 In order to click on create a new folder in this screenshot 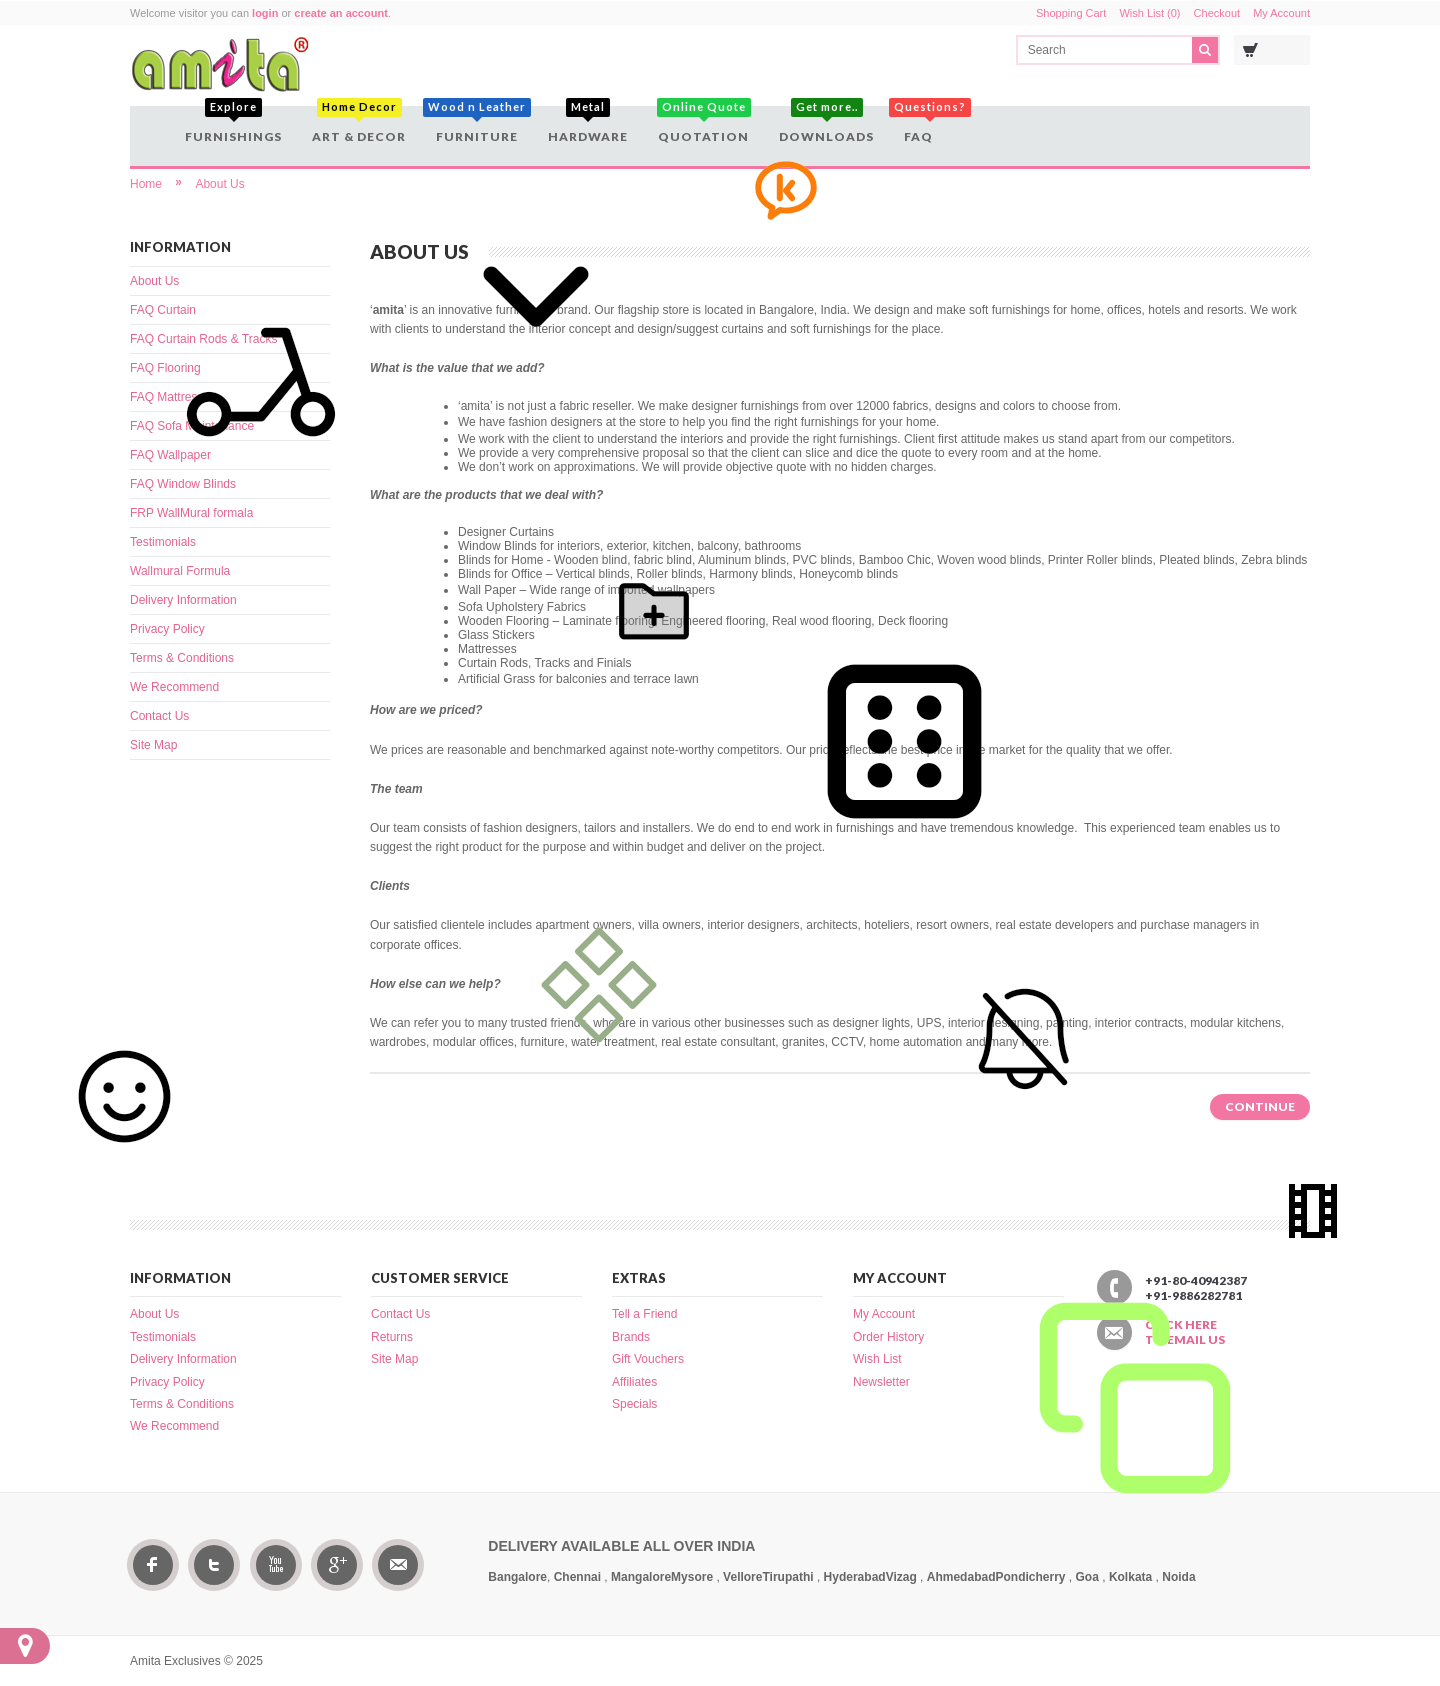, I will do `click(654, 610)`.